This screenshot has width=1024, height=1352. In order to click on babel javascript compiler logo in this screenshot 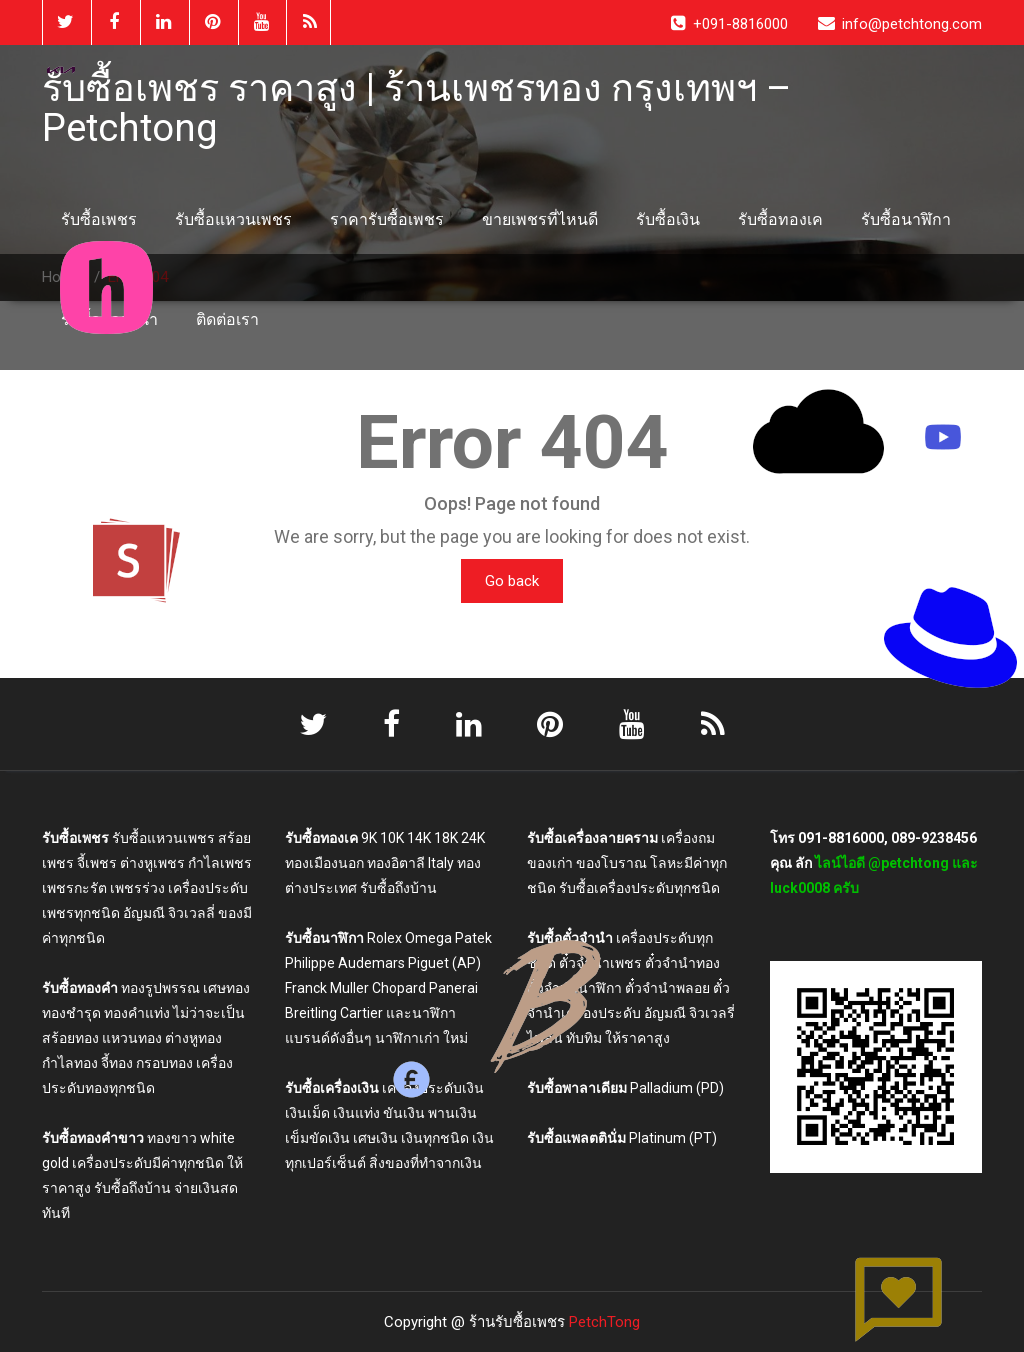, I will do `click(545, 1006)`.